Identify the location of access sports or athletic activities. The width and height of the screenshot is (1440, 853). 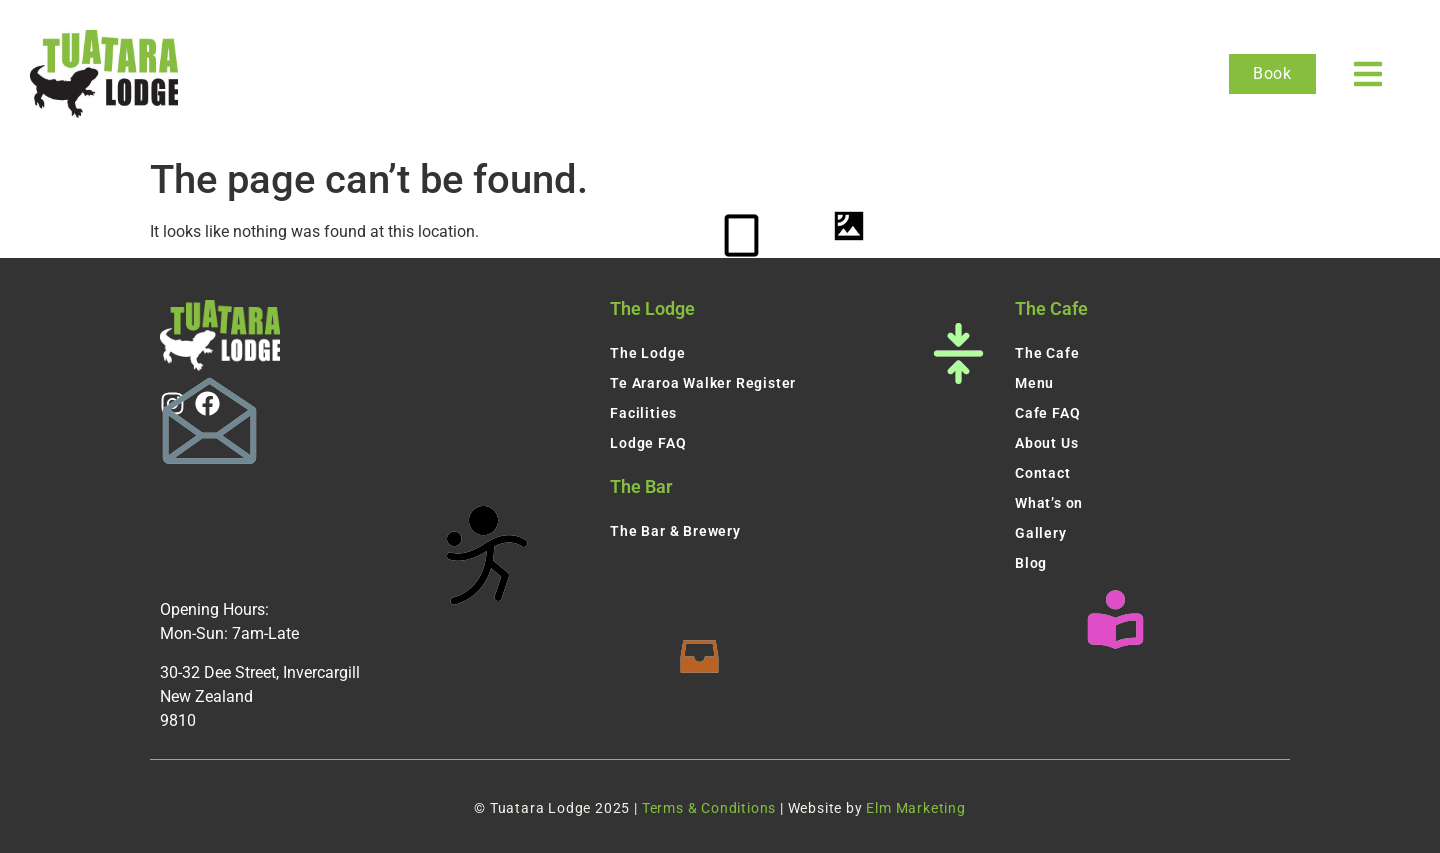
(483, 553).